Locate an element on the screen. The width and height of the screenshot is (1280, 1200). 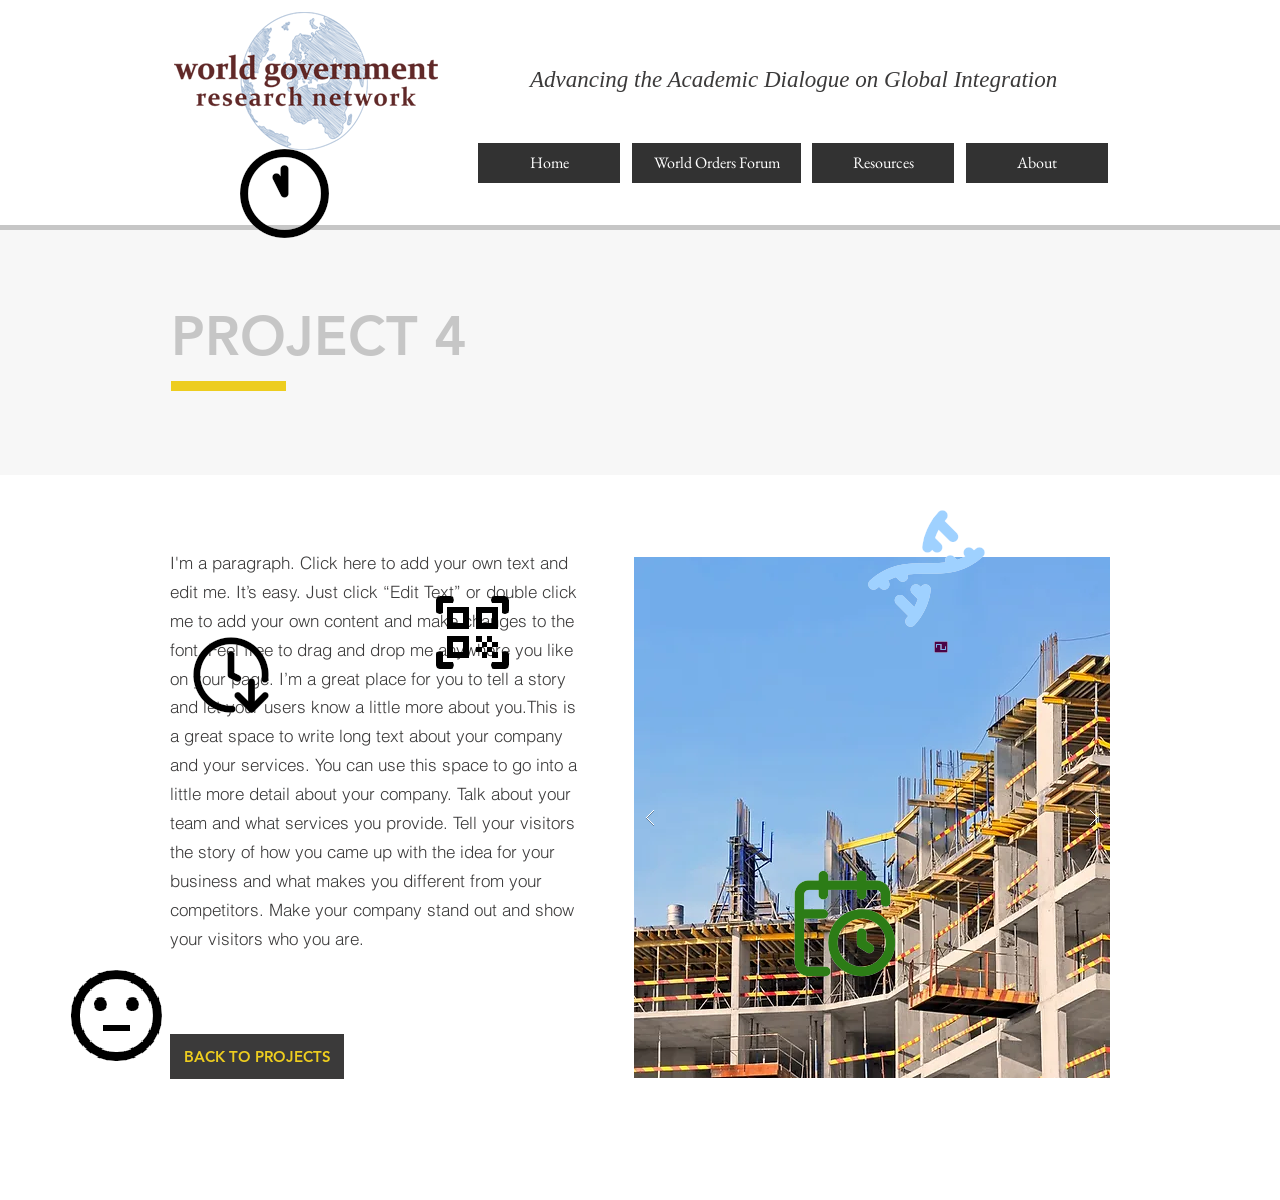
schedule an event or appointment is located at coordinates (842, 923).